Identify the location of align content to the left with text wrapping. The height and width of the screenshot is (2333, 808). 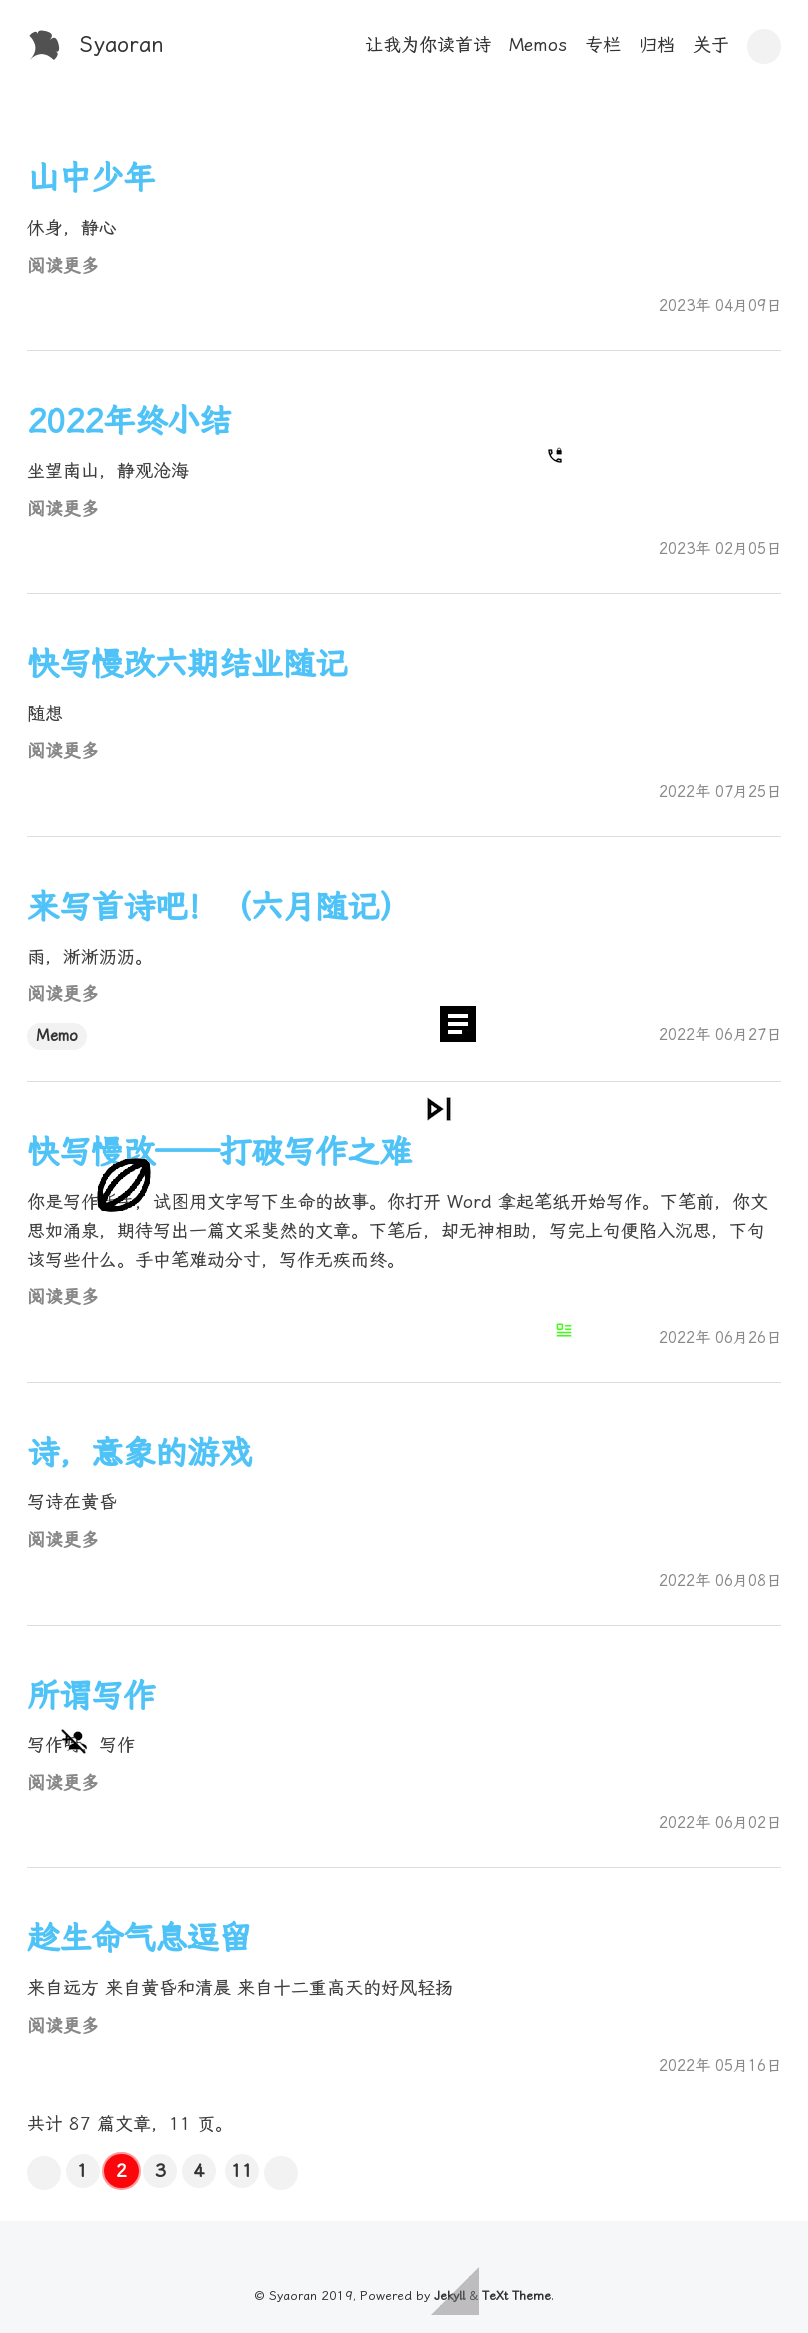
(564, 1330).